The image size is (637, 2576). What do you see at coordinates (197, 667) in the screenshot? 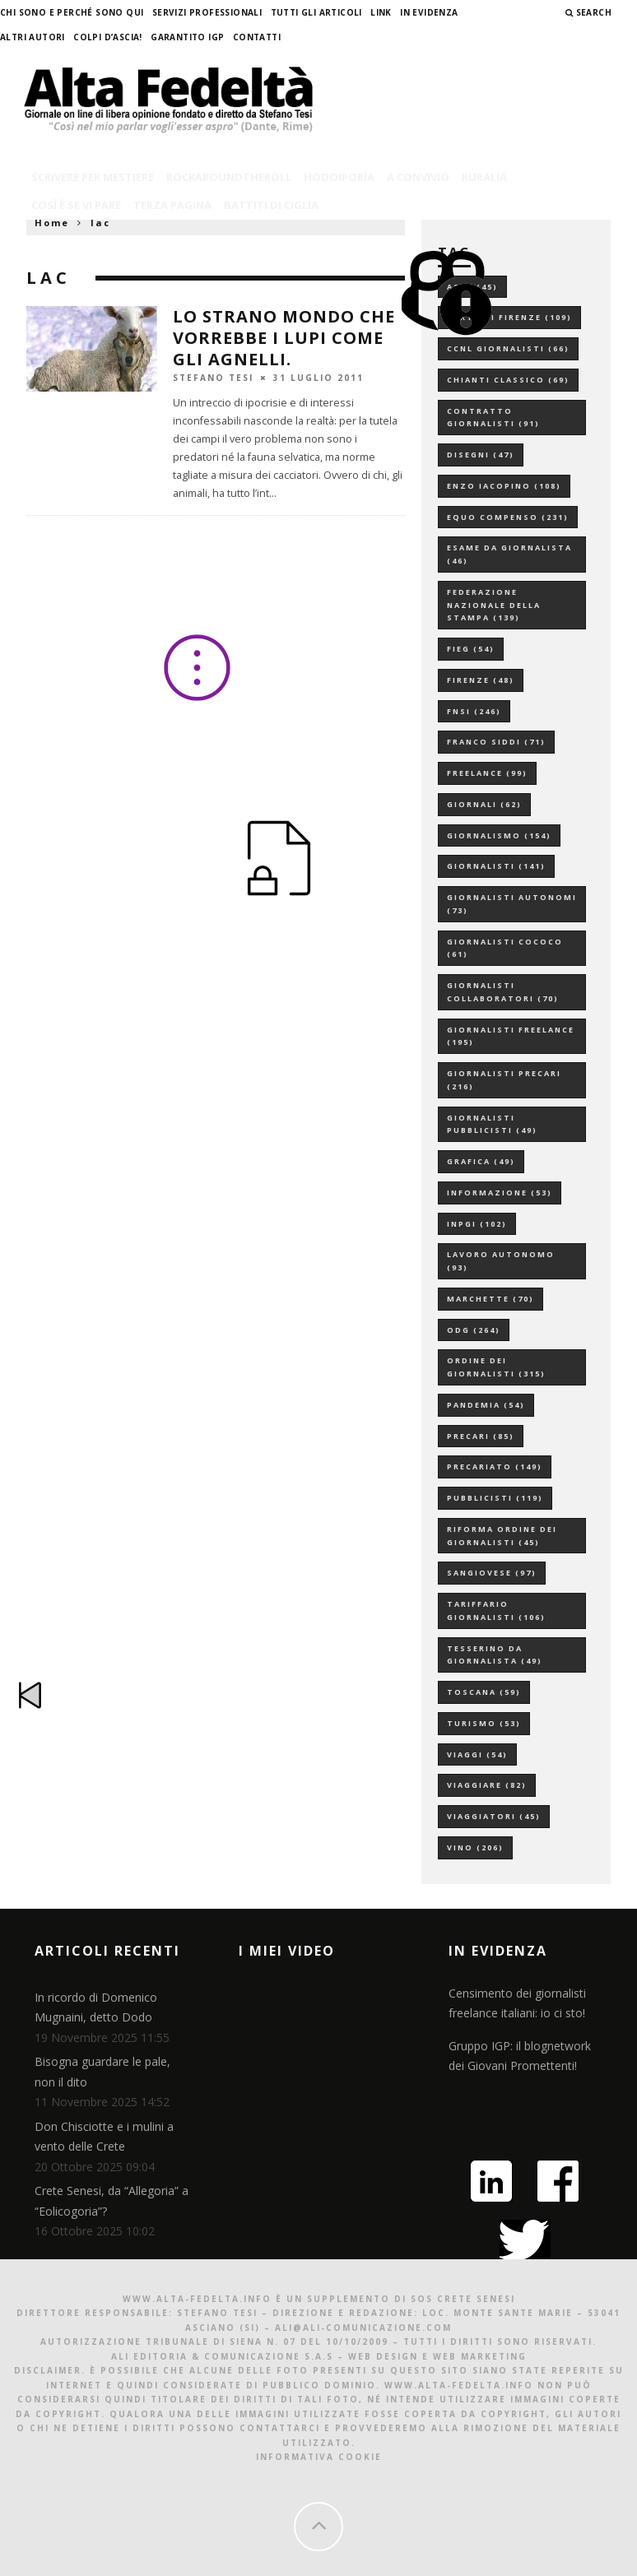
I see `open more options menu` at bounding box center [197, 667].